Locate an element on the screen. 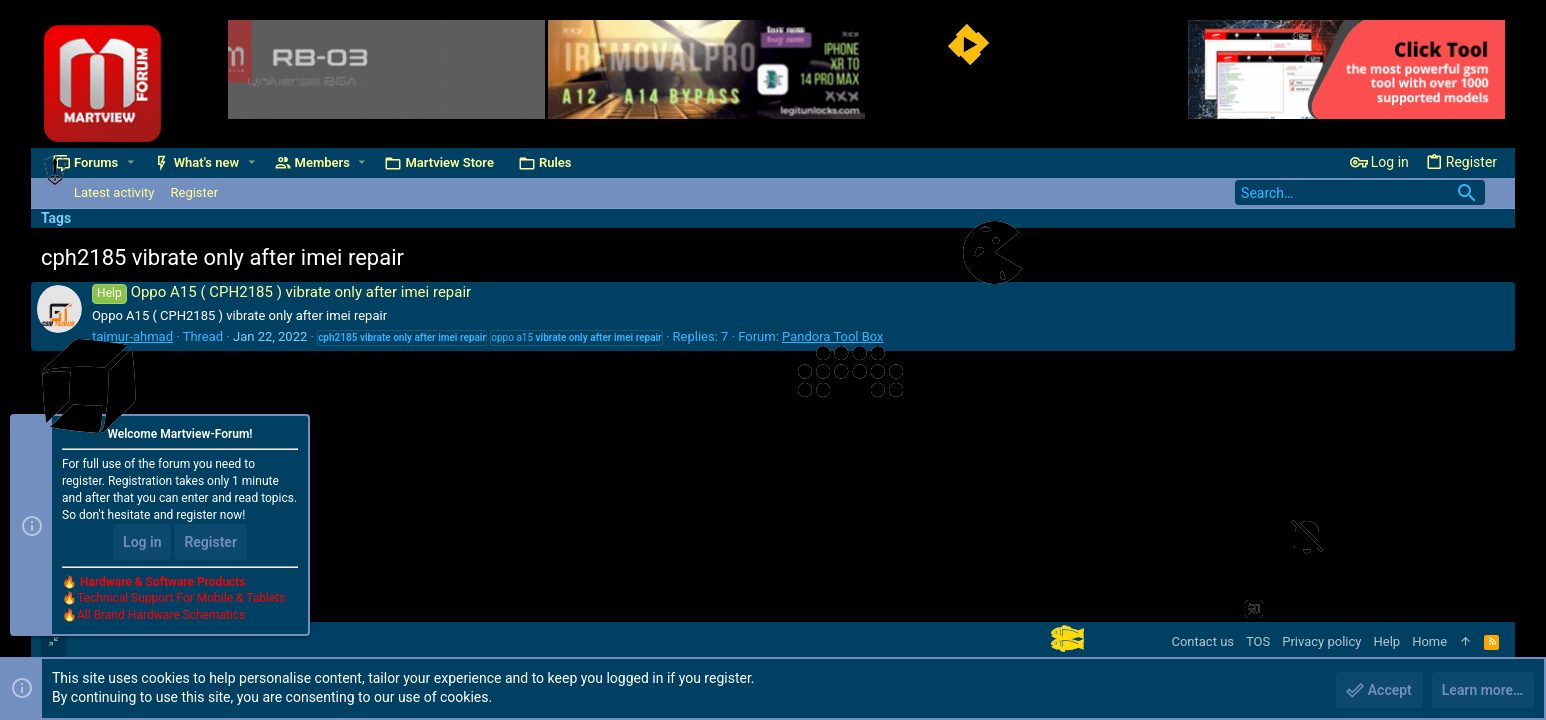 This screenshot has width=1546, height=720. mute notifications is located at coordinates (1307, 536).